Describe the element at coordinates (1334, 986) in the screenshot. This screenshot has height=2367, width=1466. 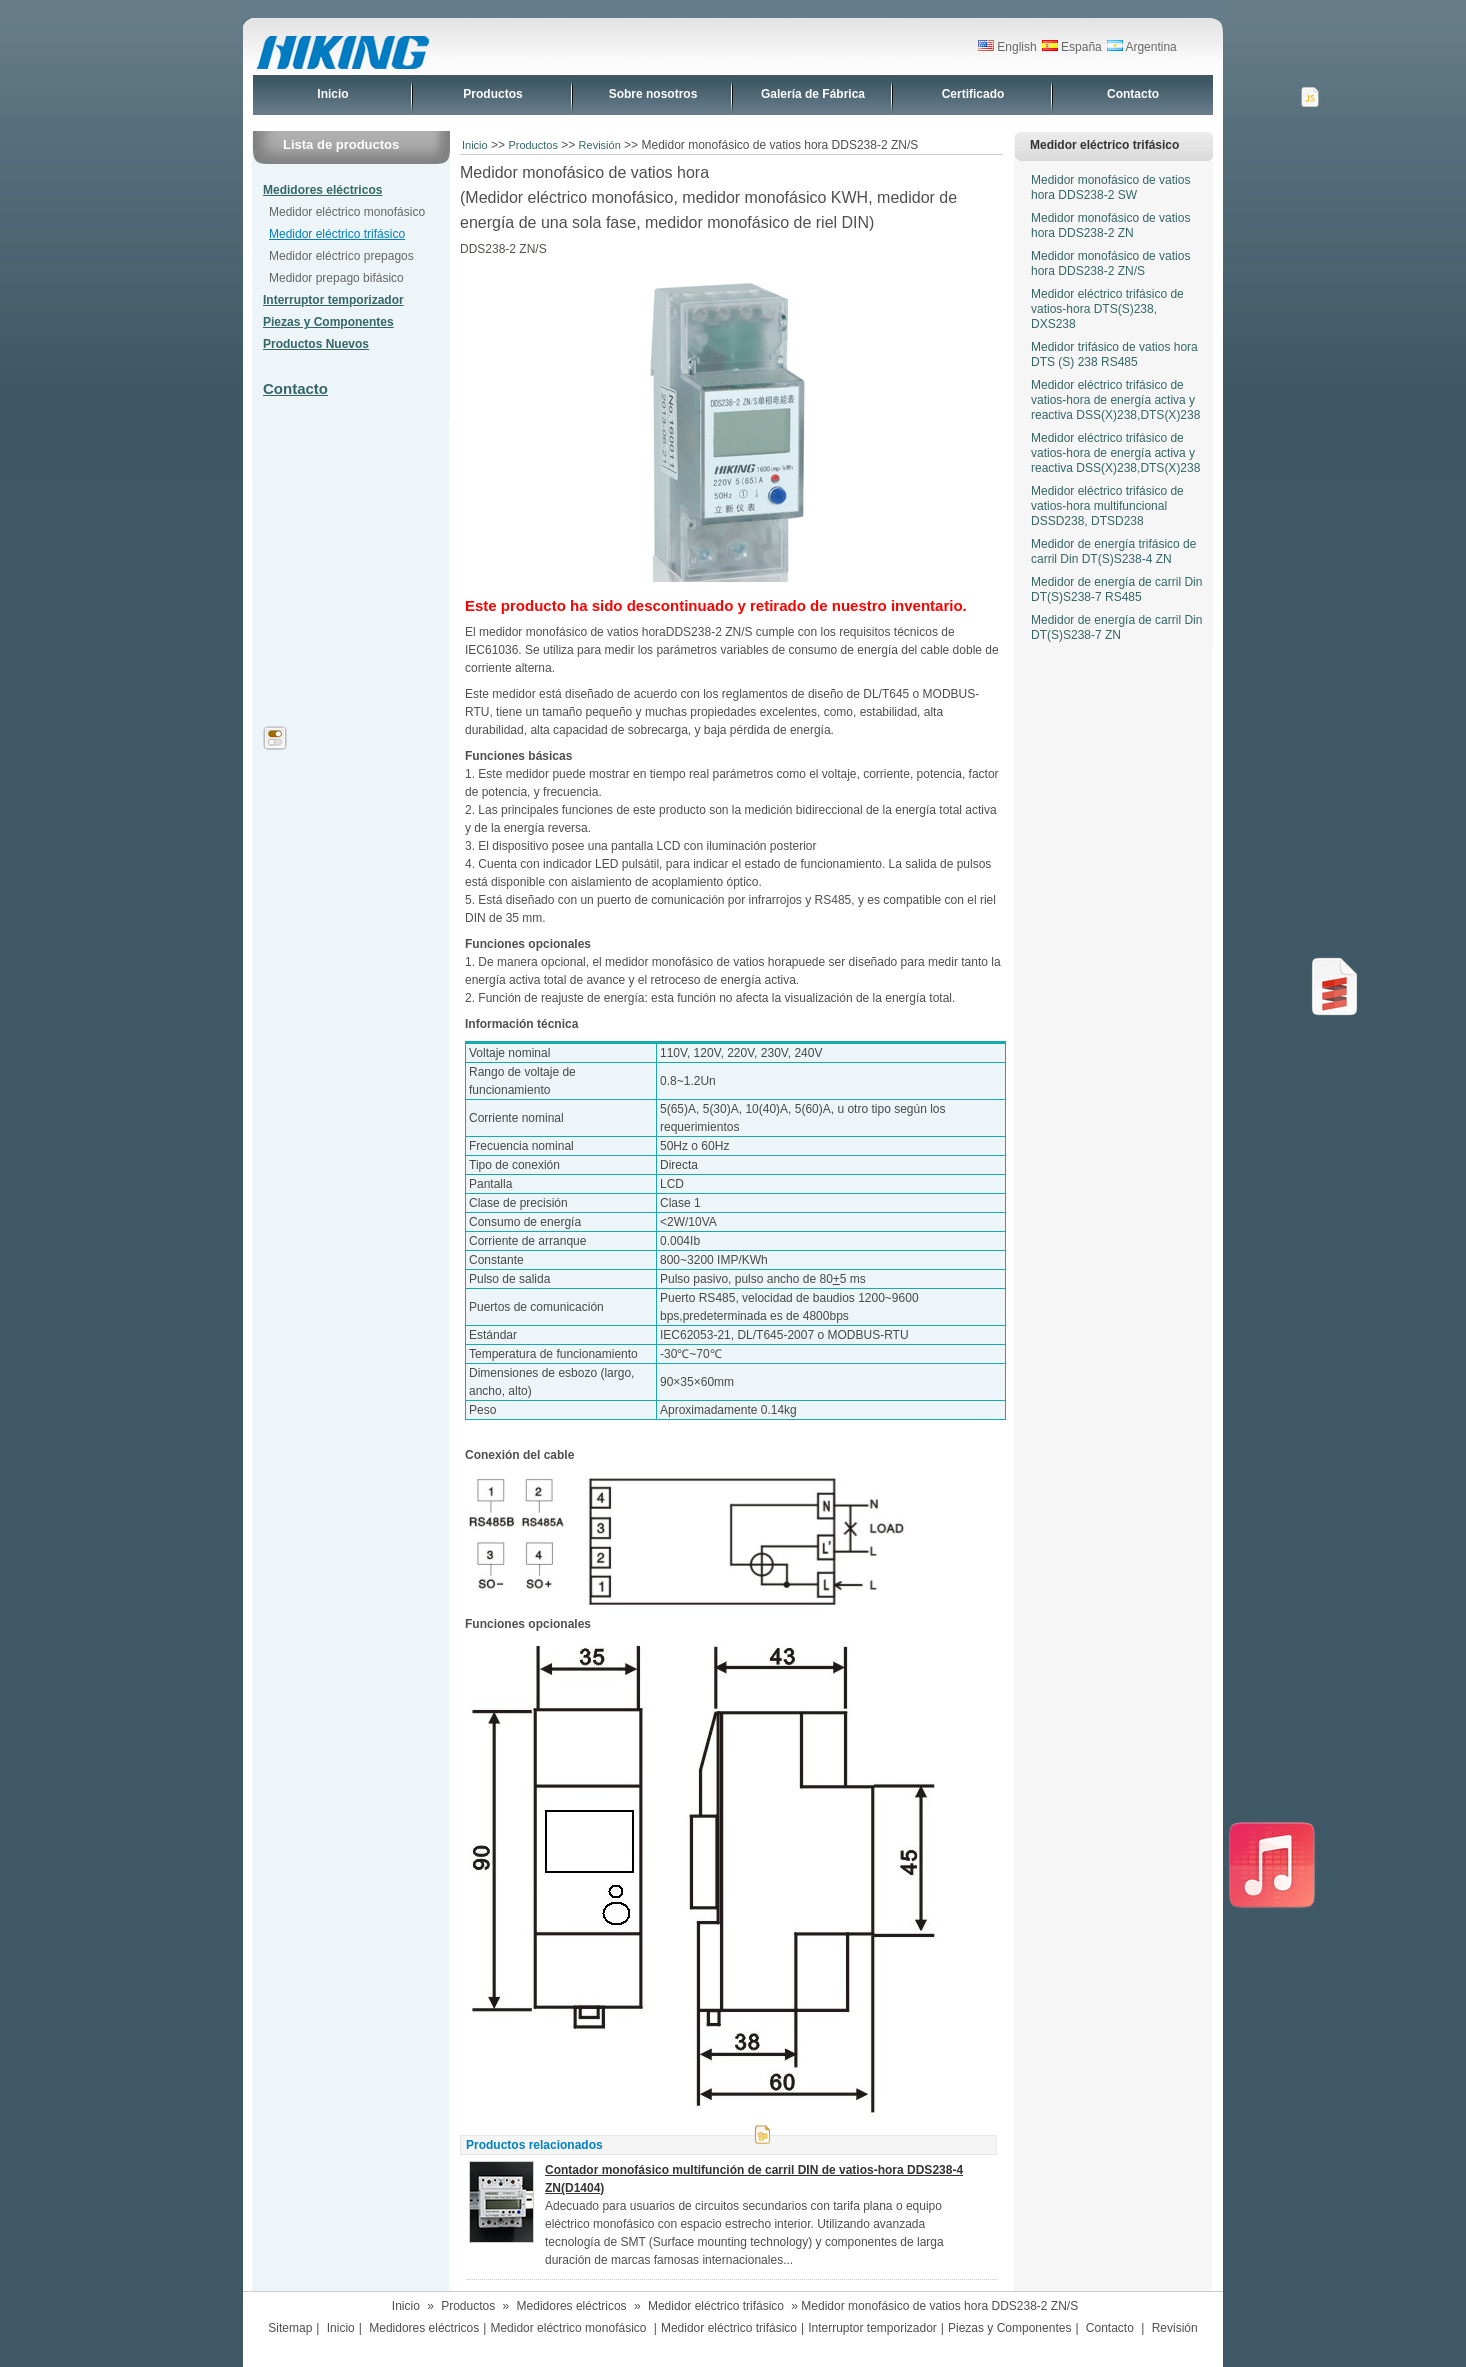
I see `a scala programming language source file` at that location.